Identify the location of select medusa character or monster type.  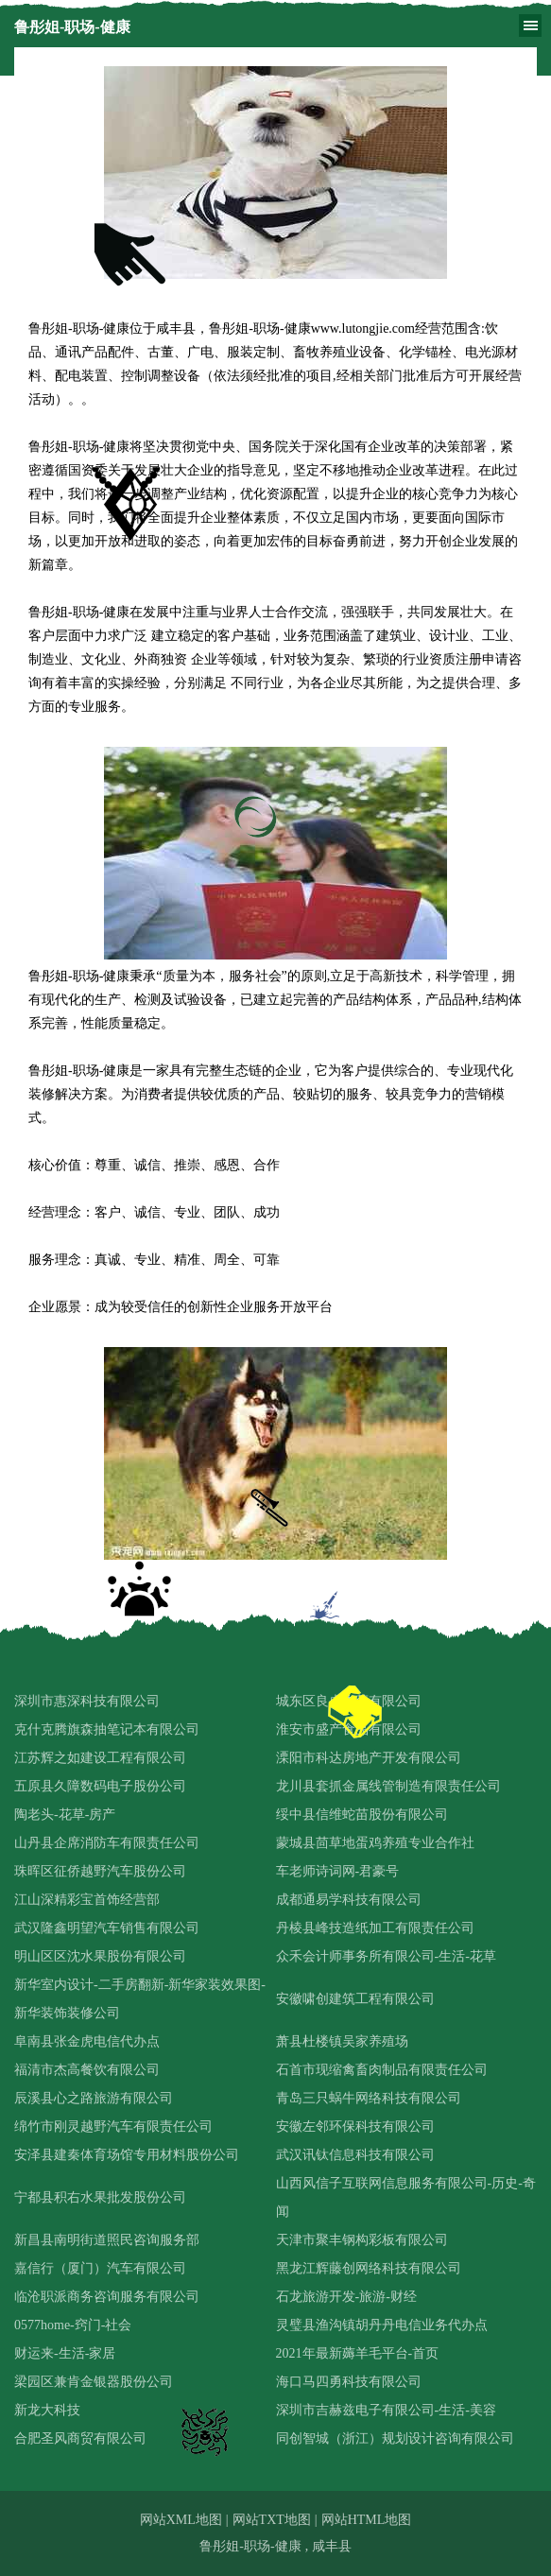
(205, 2432).